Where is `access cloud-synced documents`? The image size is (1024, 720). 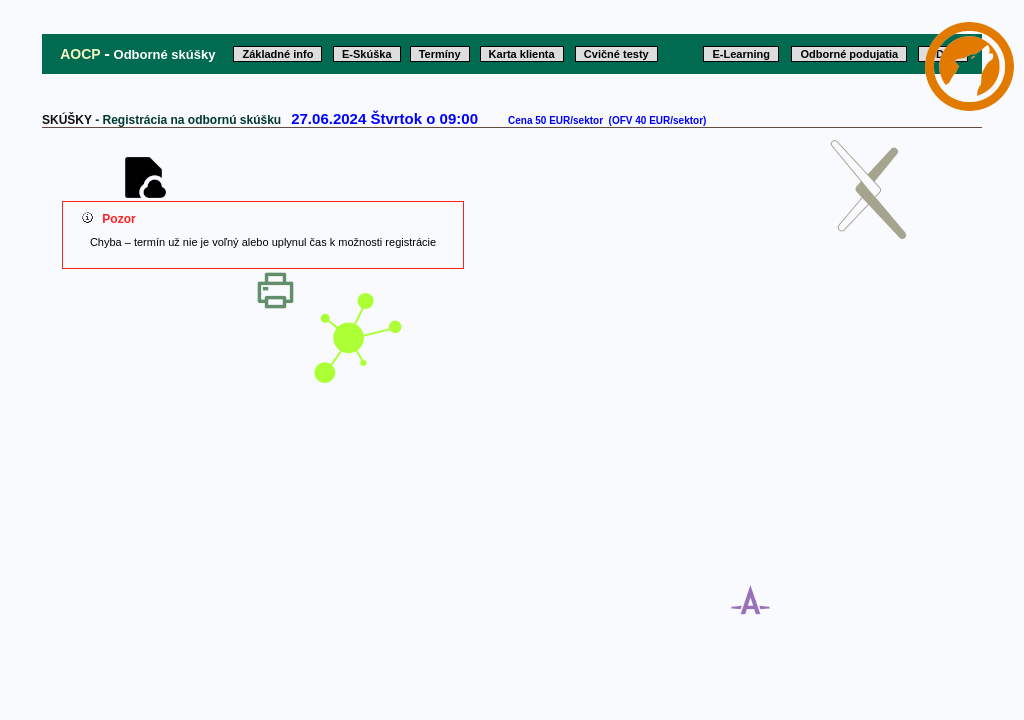
access cloud-synced documents is located at coordinates (143, 177).